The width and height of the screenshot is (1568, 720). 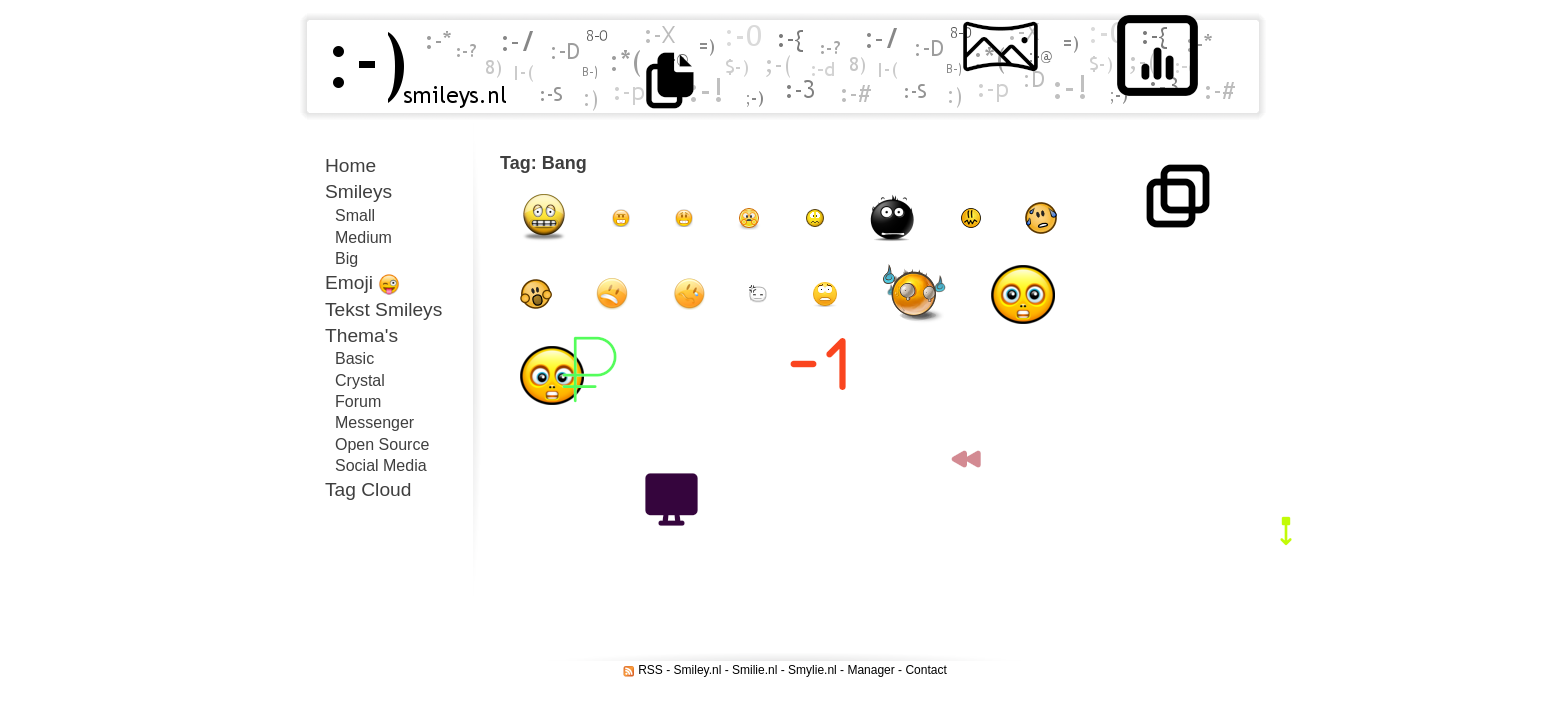 What do you see at coordinates (823, 364) in the screenshot?
I see `decrease exposure by one stop` at bounding box center [823, 364].